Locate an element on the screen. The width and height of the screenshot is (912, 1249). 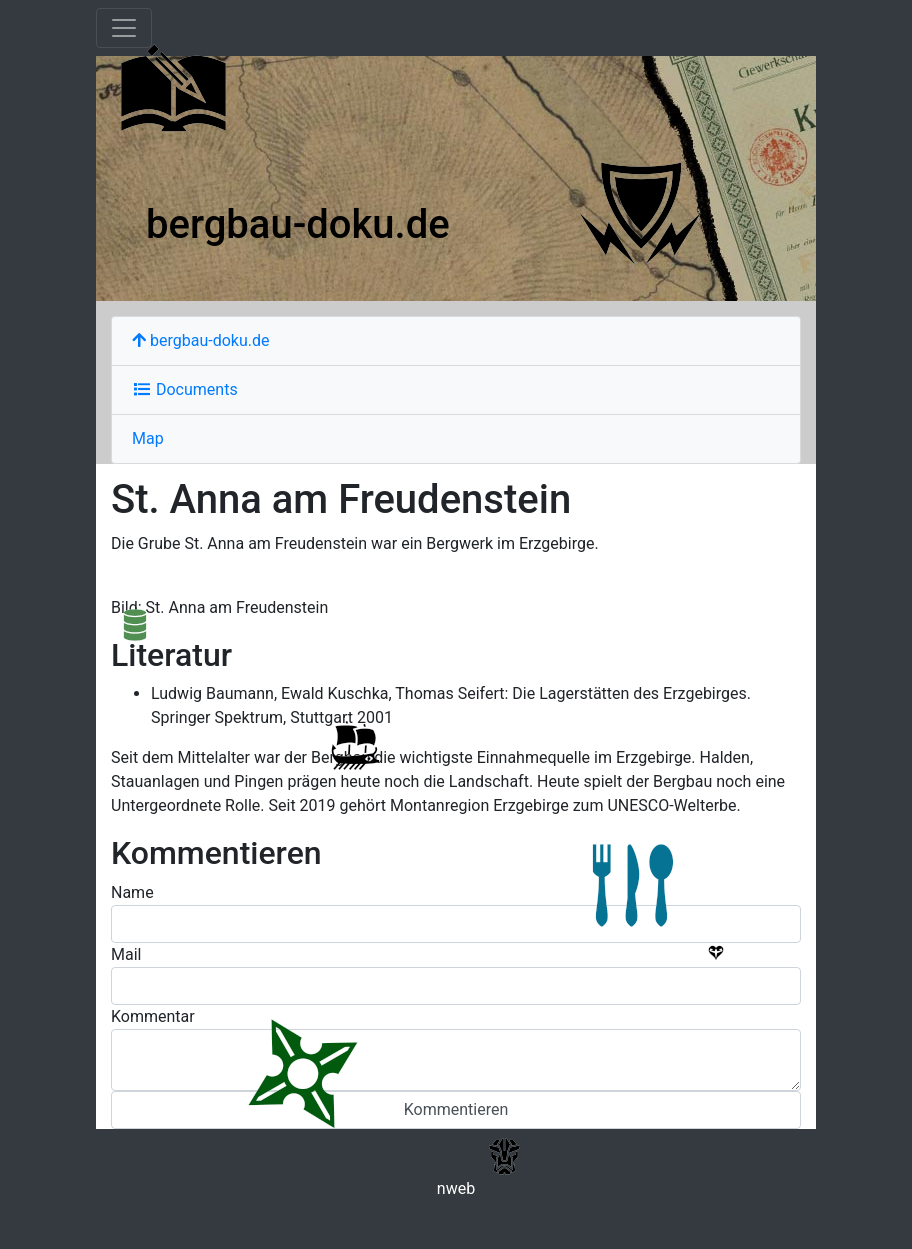
select ancient naval unit in strategy game is located at coordinates (355, 745).